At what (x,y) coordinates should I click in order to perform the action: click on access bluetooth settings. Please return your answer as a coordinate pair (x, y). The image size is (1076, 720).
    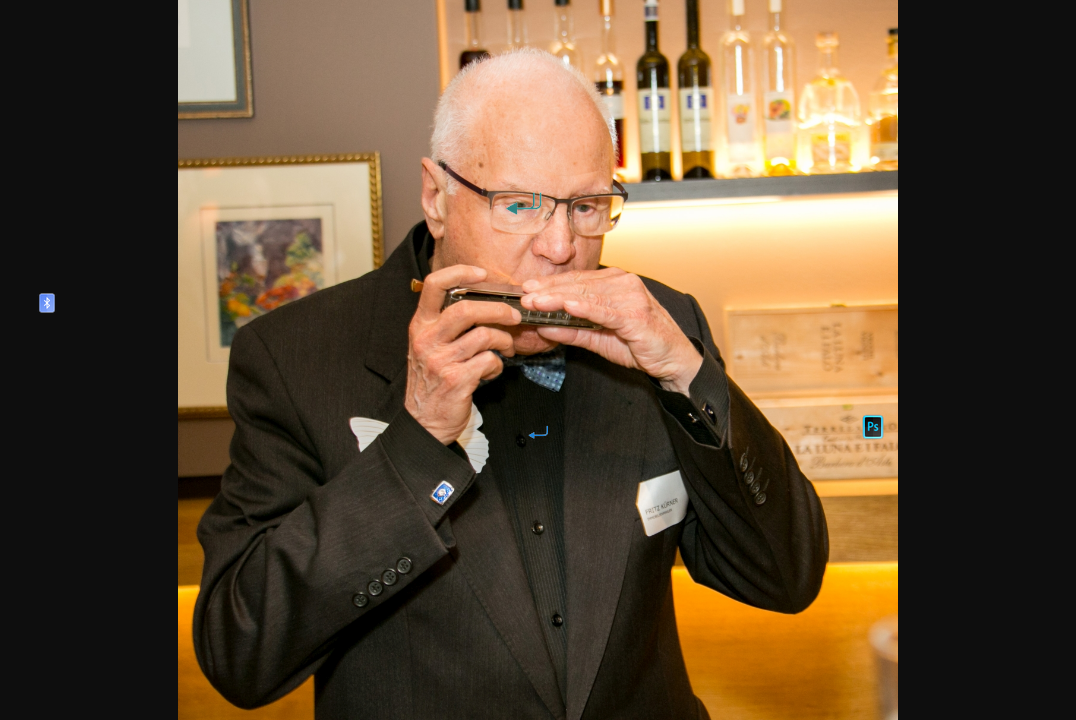
    Looking at the image, I should click on (47, 303).